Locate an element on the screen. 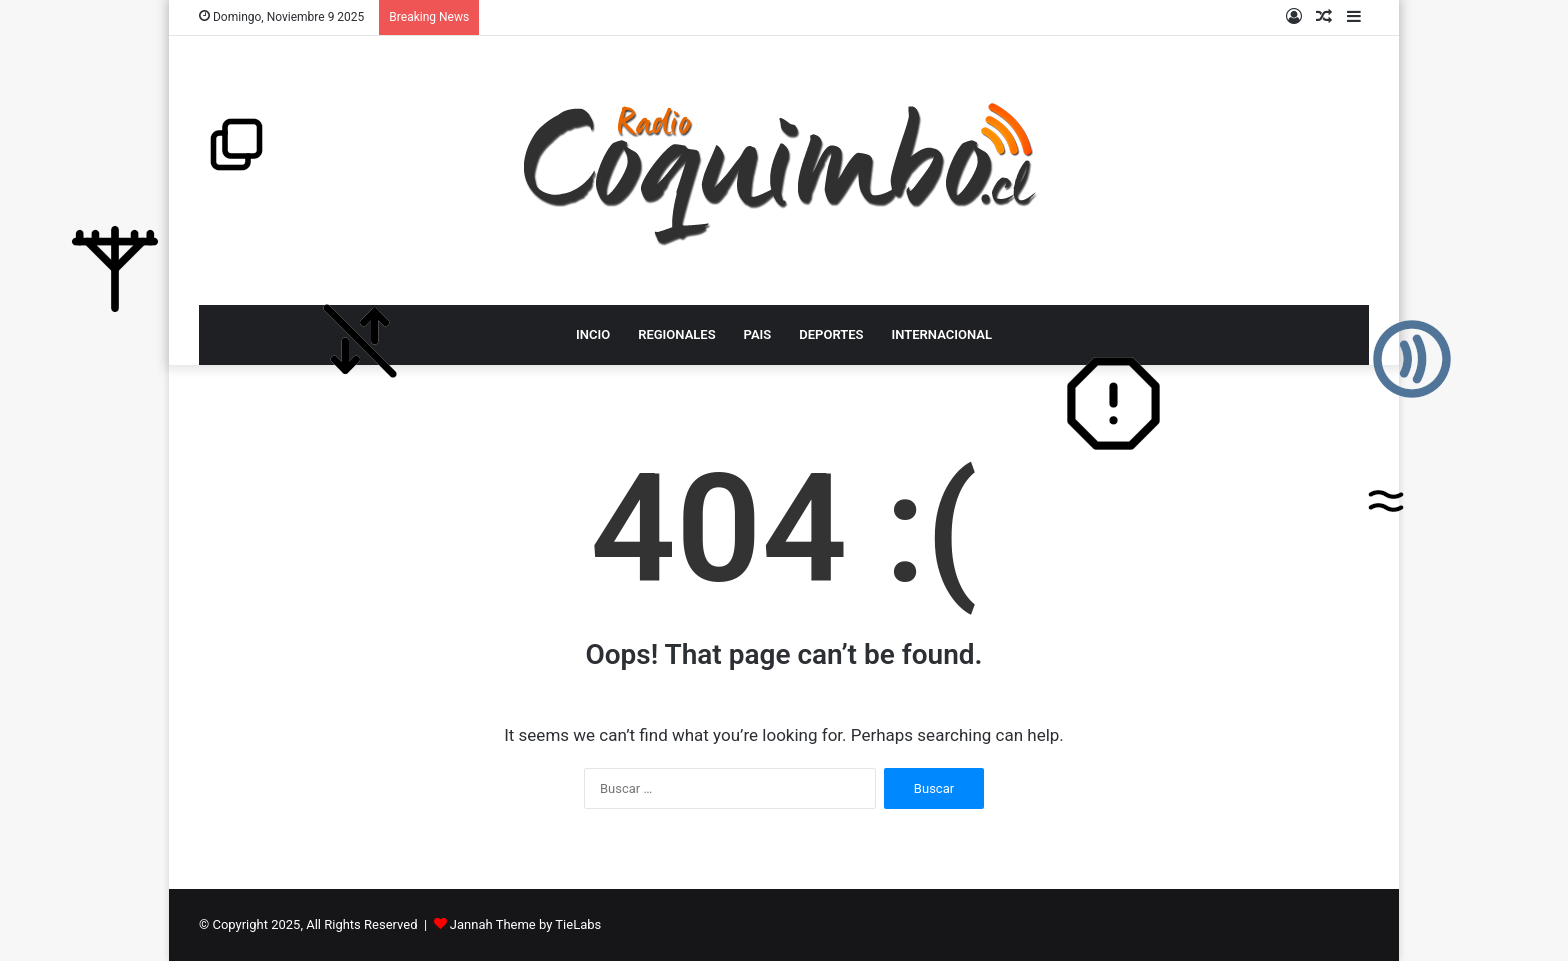  indicates electrical or power utilities is located at coordinates (115, 269).